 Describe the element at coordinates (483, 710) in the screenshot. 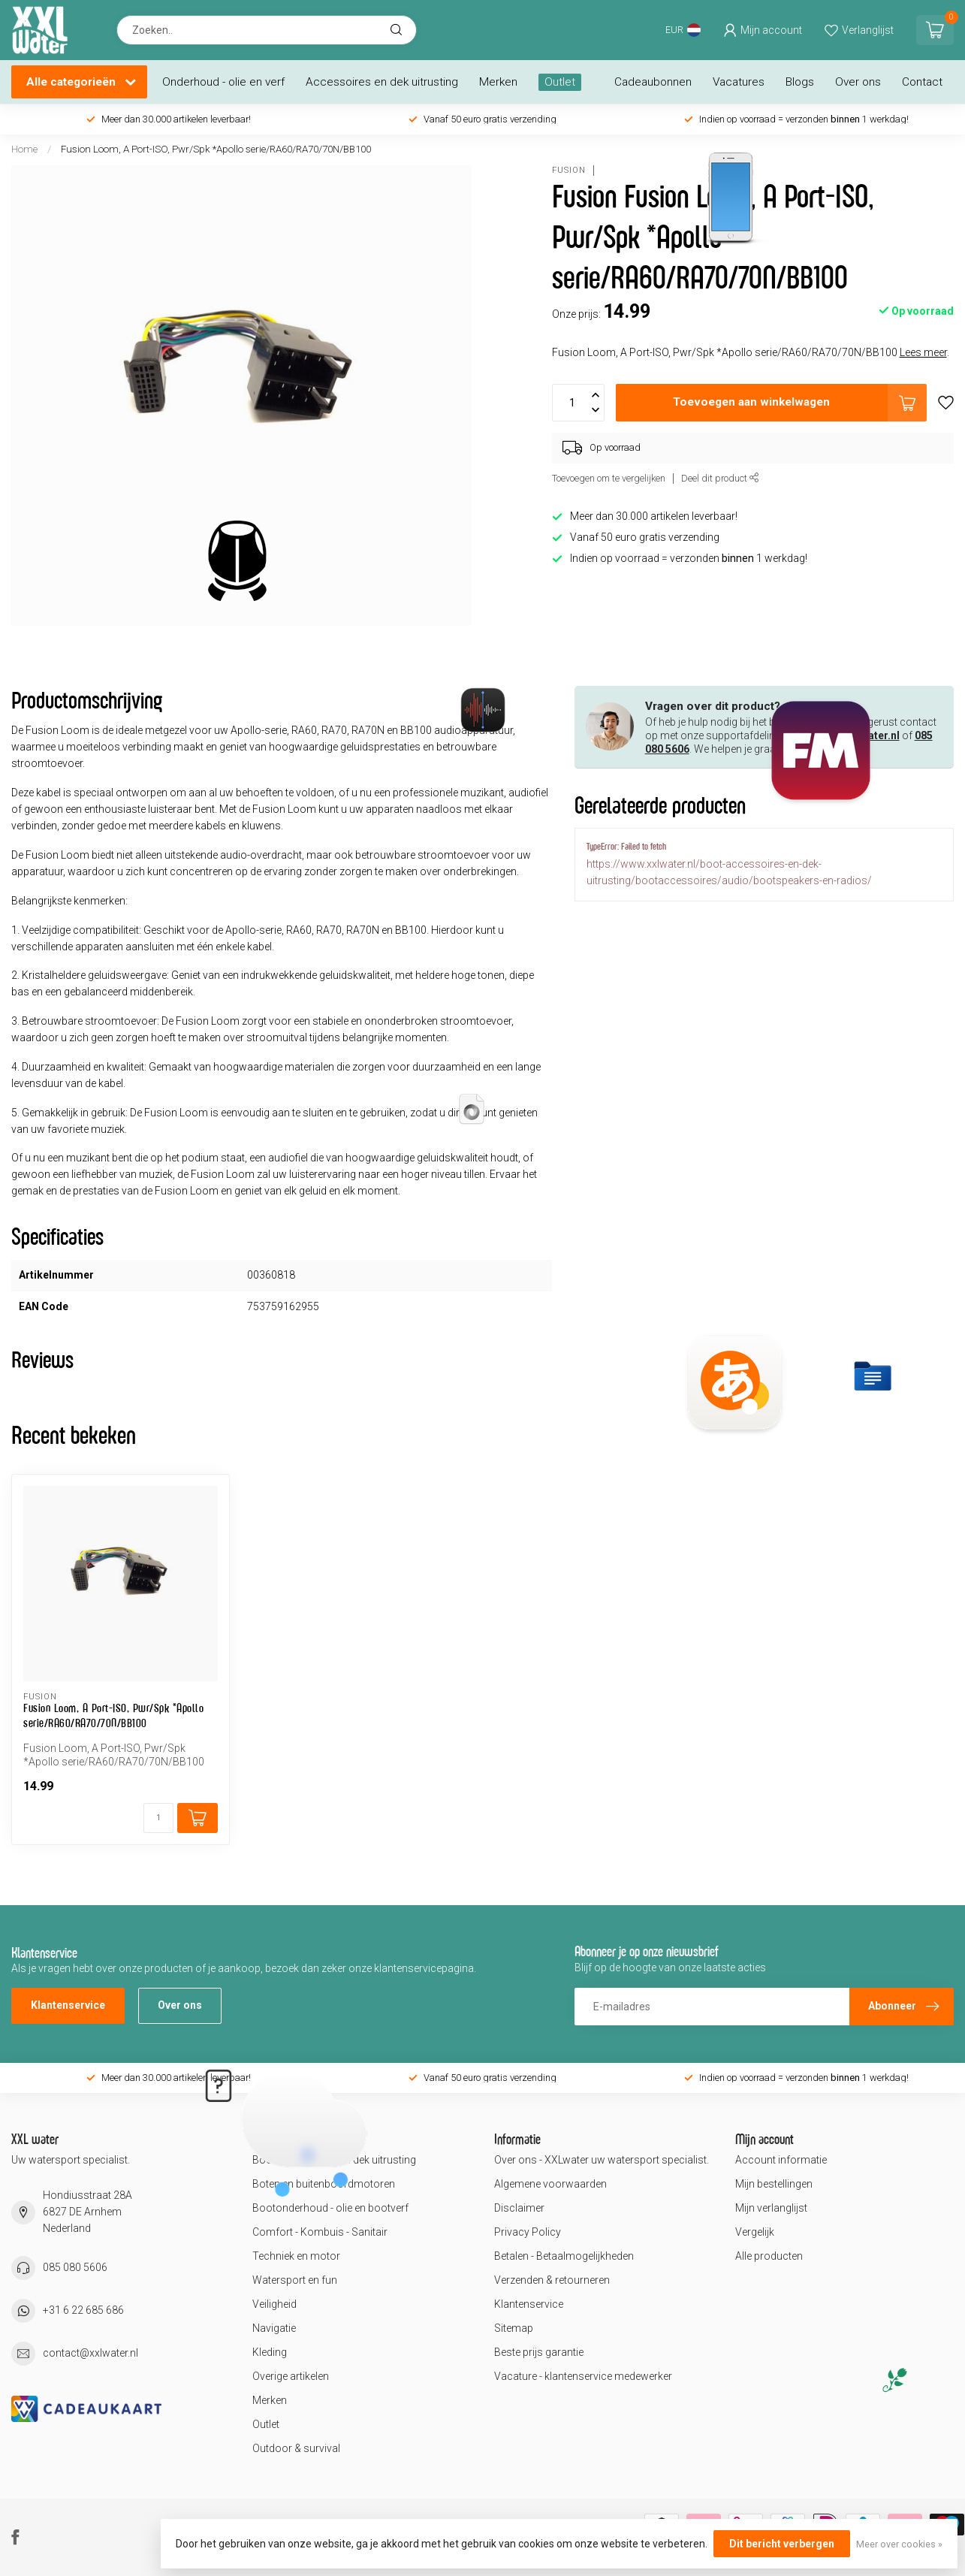

I see `open voice memos app` at that location.